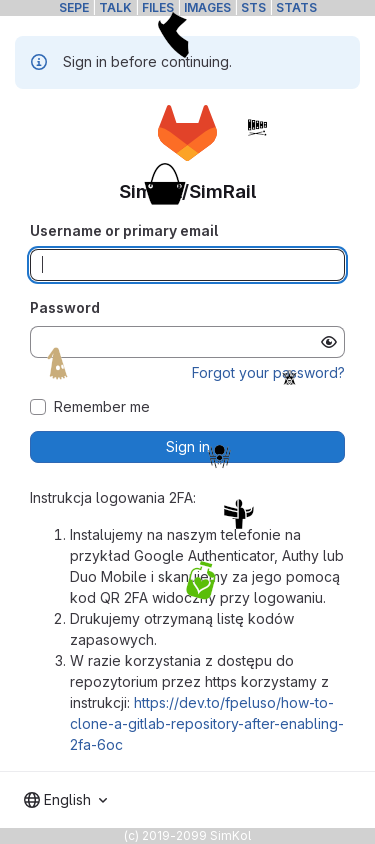 The height and width of the screenshot is (844, 375). I want to click on access music or sound settings, so click(257, 127).